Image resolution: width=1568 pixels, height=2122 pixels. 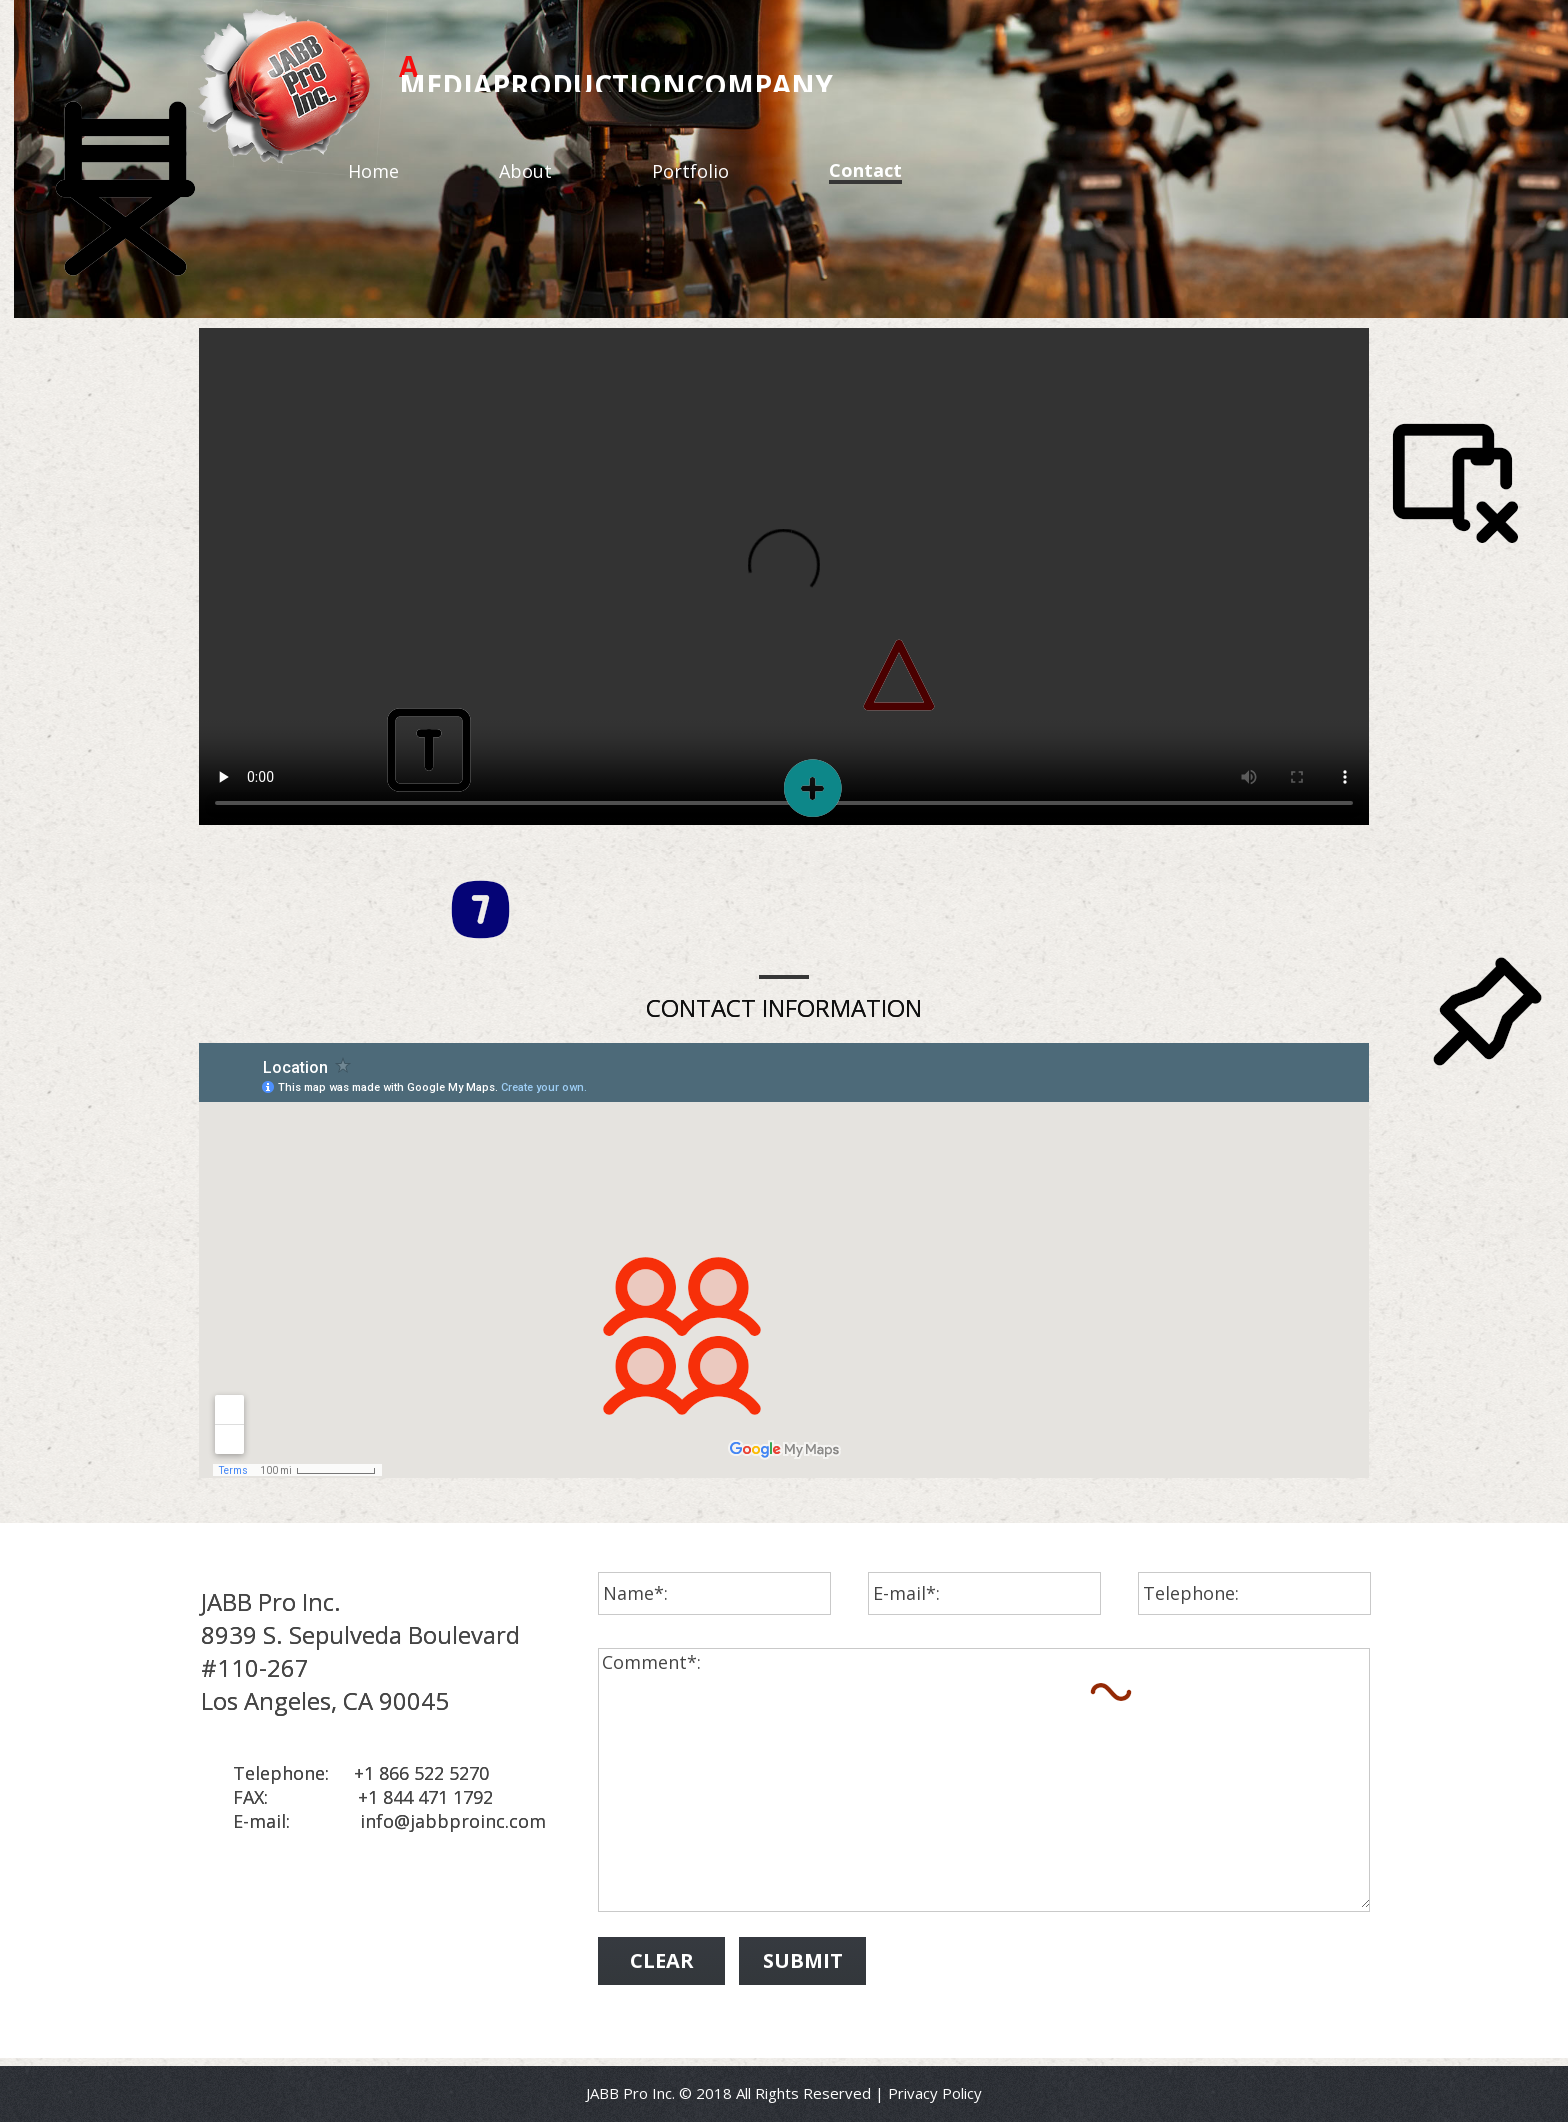 I want to click on add a new item, so click(x=812, y=788).